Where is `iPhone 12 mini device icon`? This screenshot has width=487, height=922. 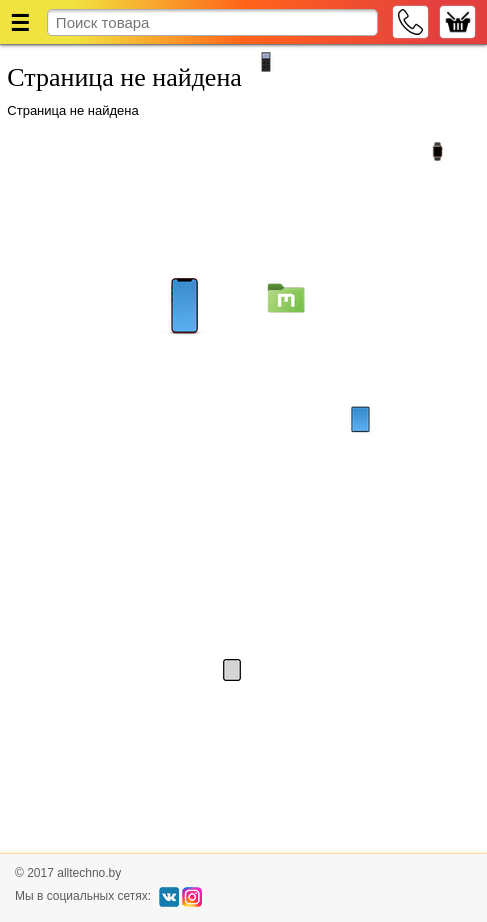
iPhone 12 mini device icon is located at coordinates (184, 306).